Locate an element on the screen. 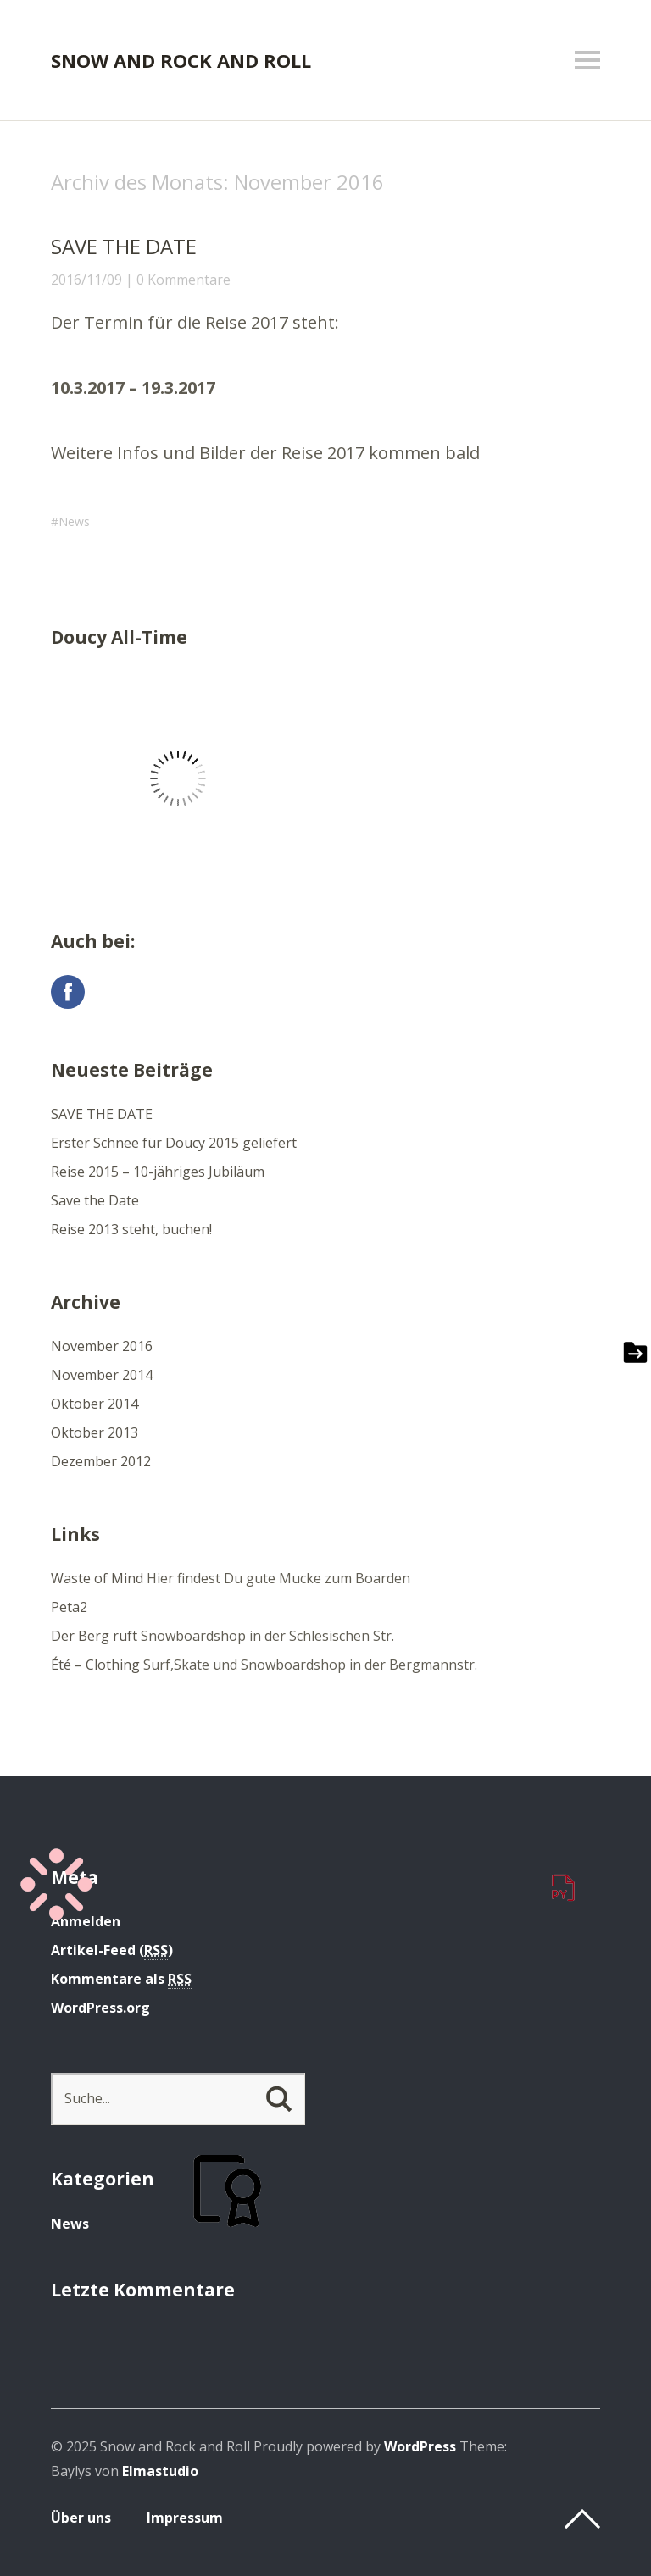 This screenshot has width=651, height=2576. open steam gaming platform is located at coordinates (56, 1884).